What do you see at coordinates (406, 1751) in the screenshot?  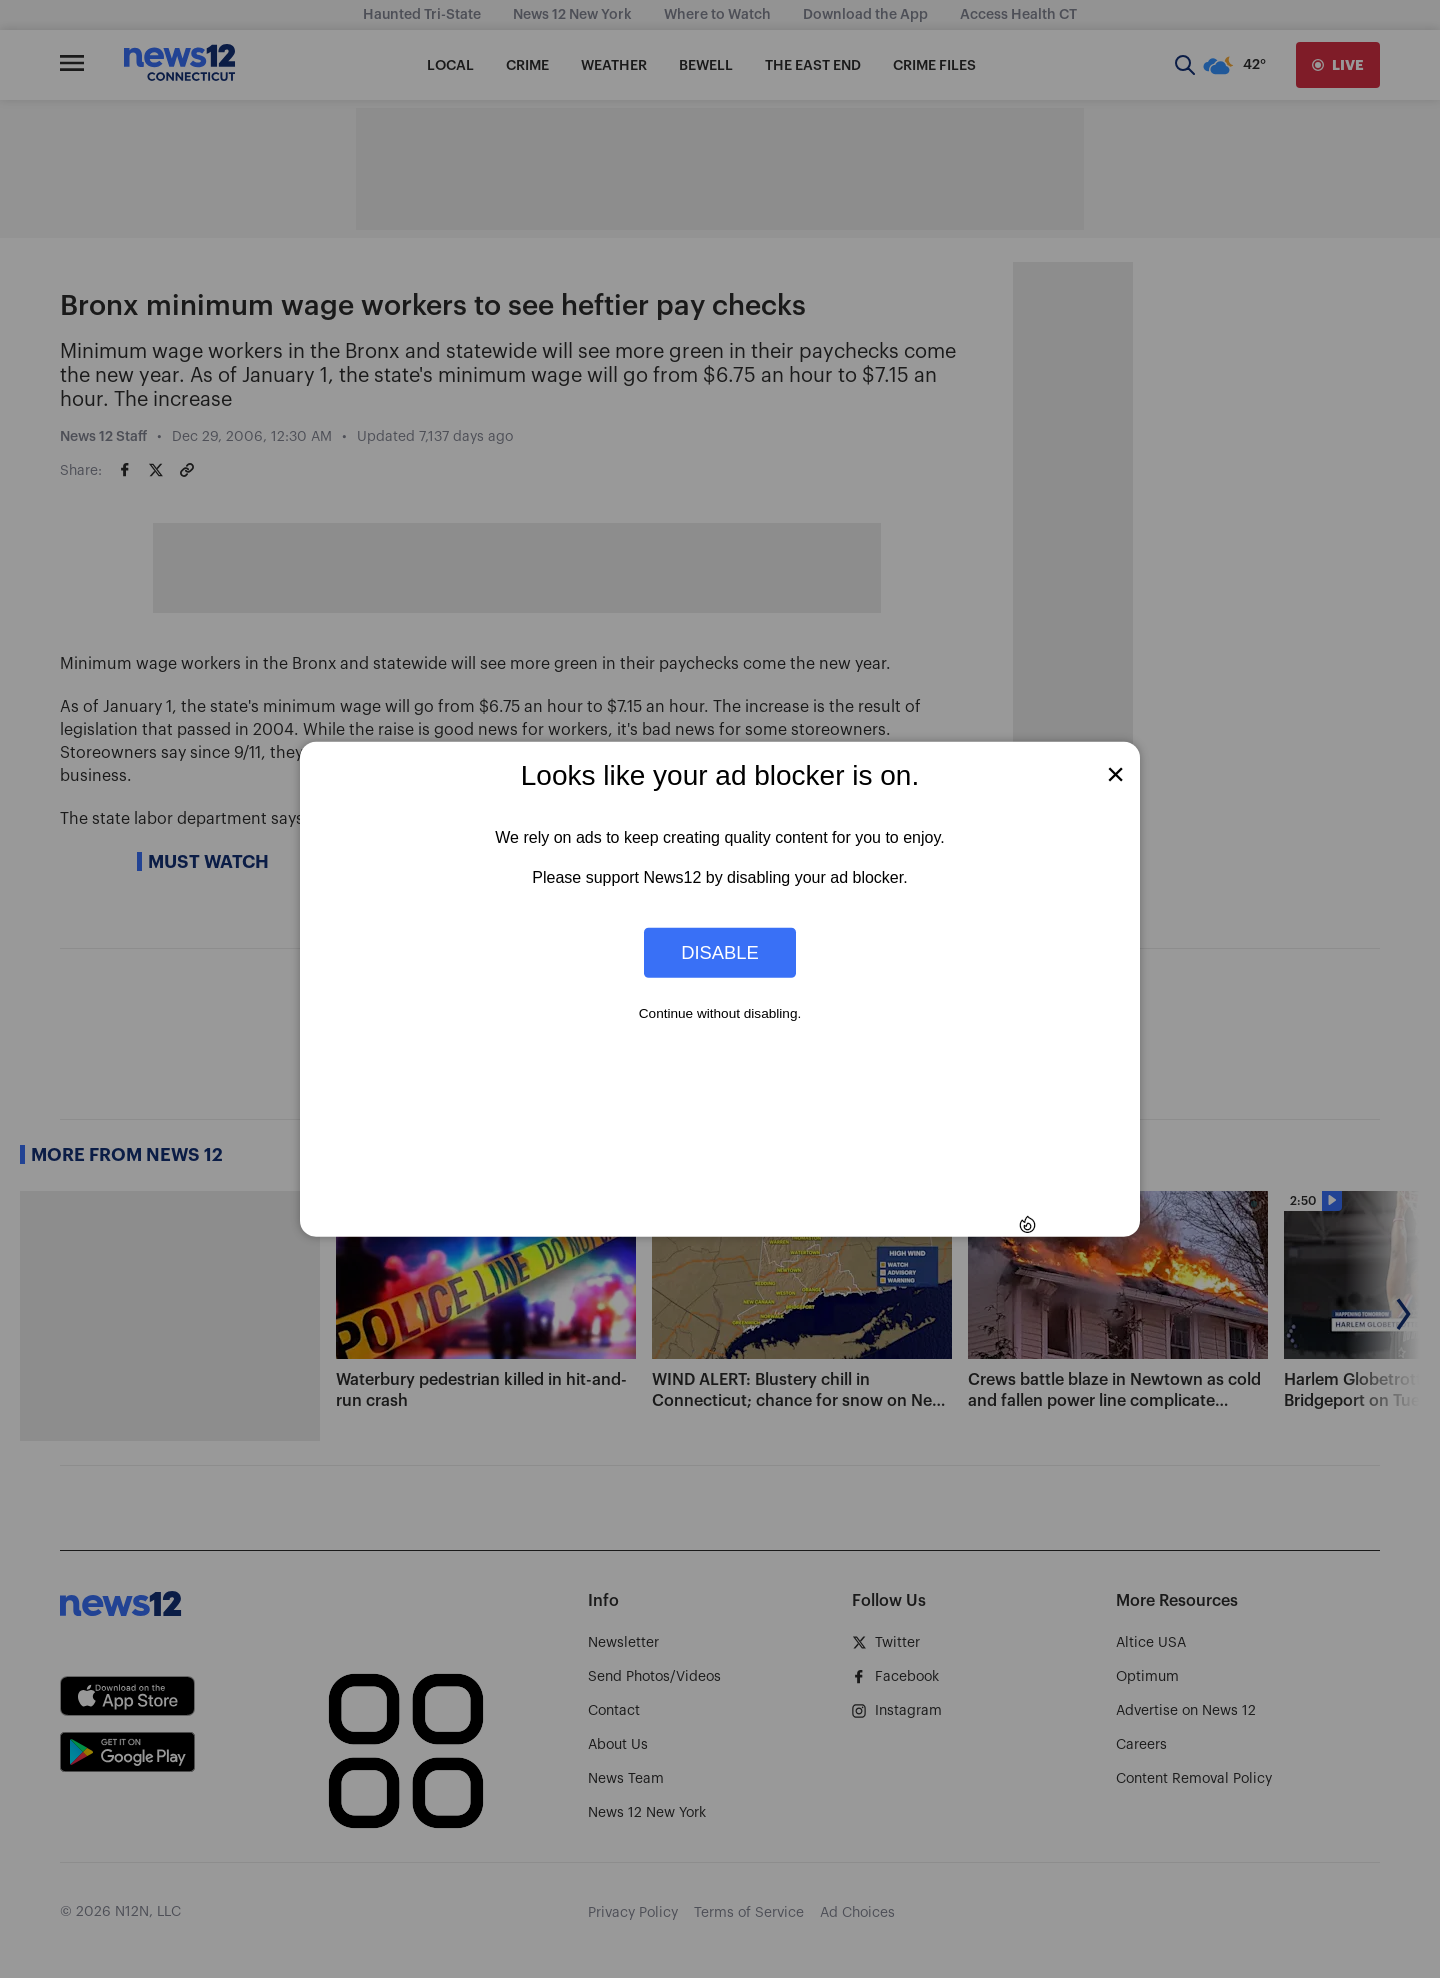 I see `view all apps or menu` at bounding box center [406, 1751].